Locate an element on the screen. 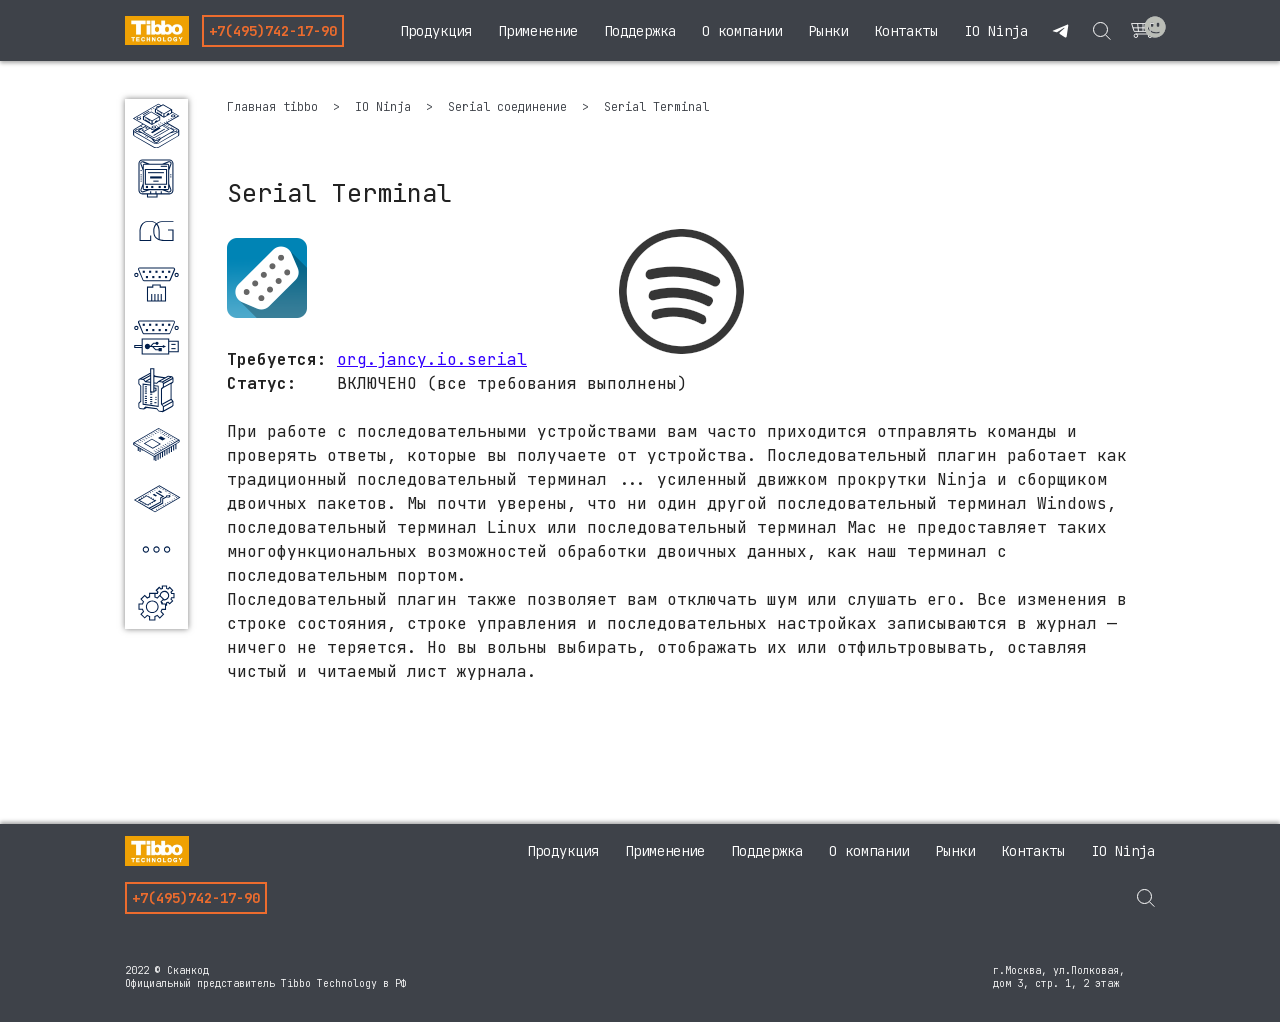 The width and height of the screenshot is (1280, 1022). insert smirking emoji in message is located at coordinates (1155, 27).